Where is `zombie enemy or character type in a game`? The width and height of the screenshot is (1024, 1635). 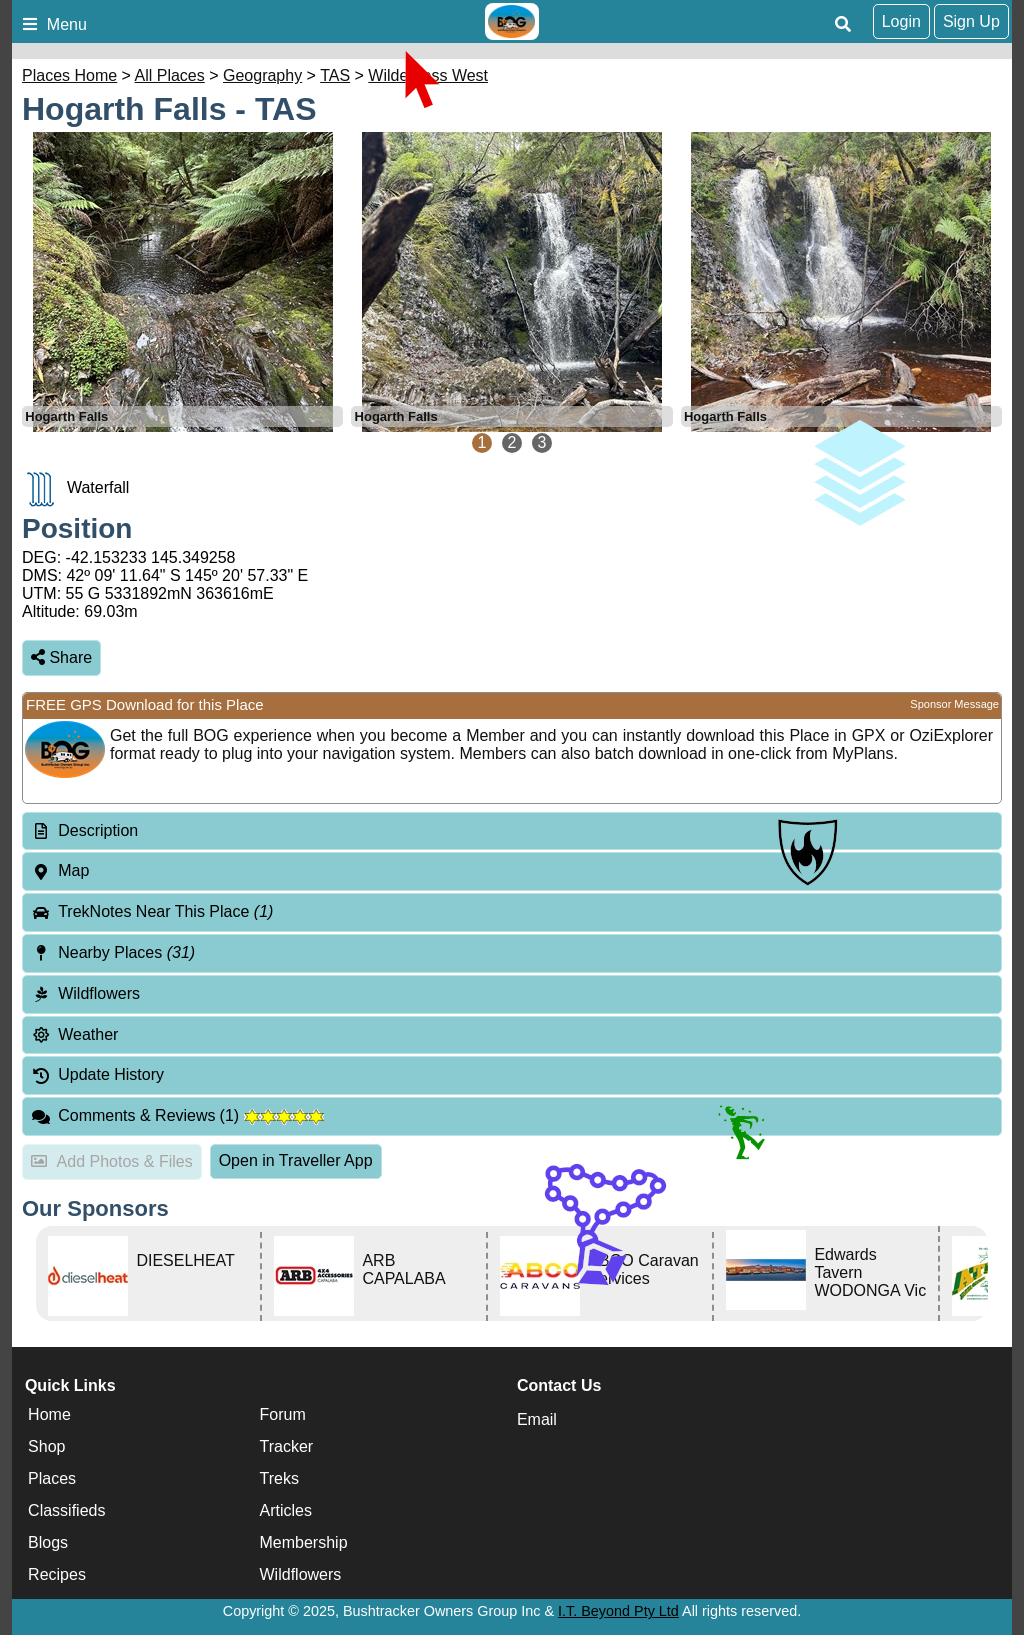
zombie enemy or character type in a game is located at coordinates (744, 1132).